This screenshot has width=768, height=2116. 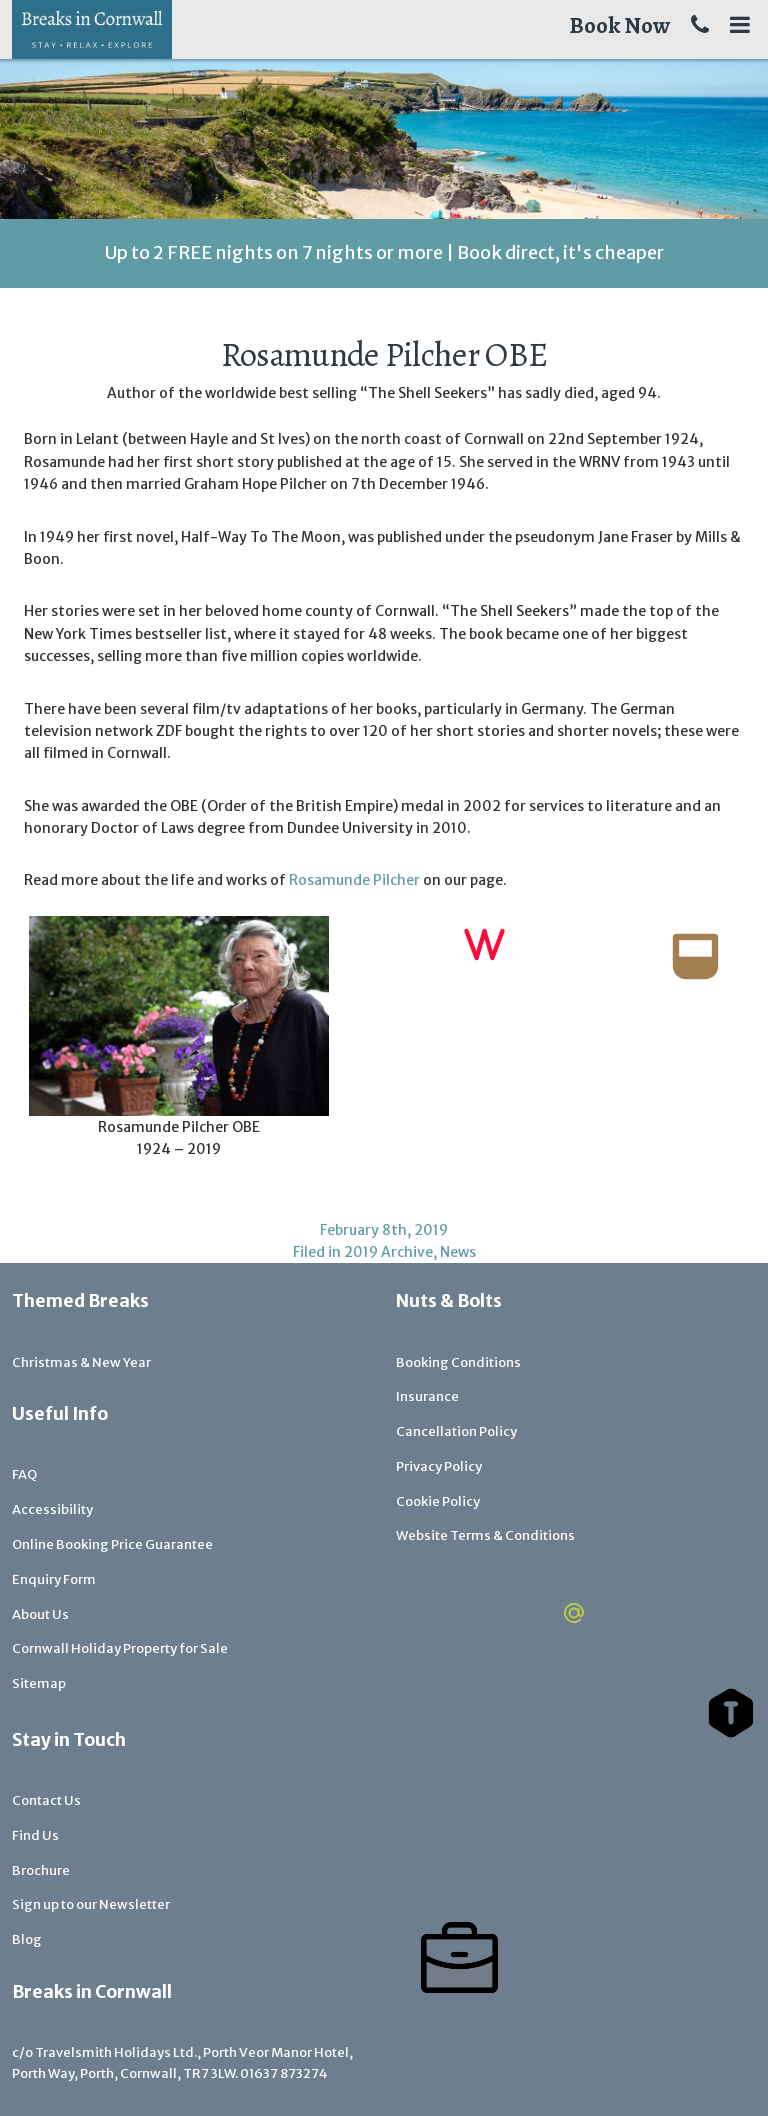 What do you see at coordinates (484, 944) in the screenshot?
I see `represents the letter "w" in text or keyboard input` at bounding box center [484, 944].